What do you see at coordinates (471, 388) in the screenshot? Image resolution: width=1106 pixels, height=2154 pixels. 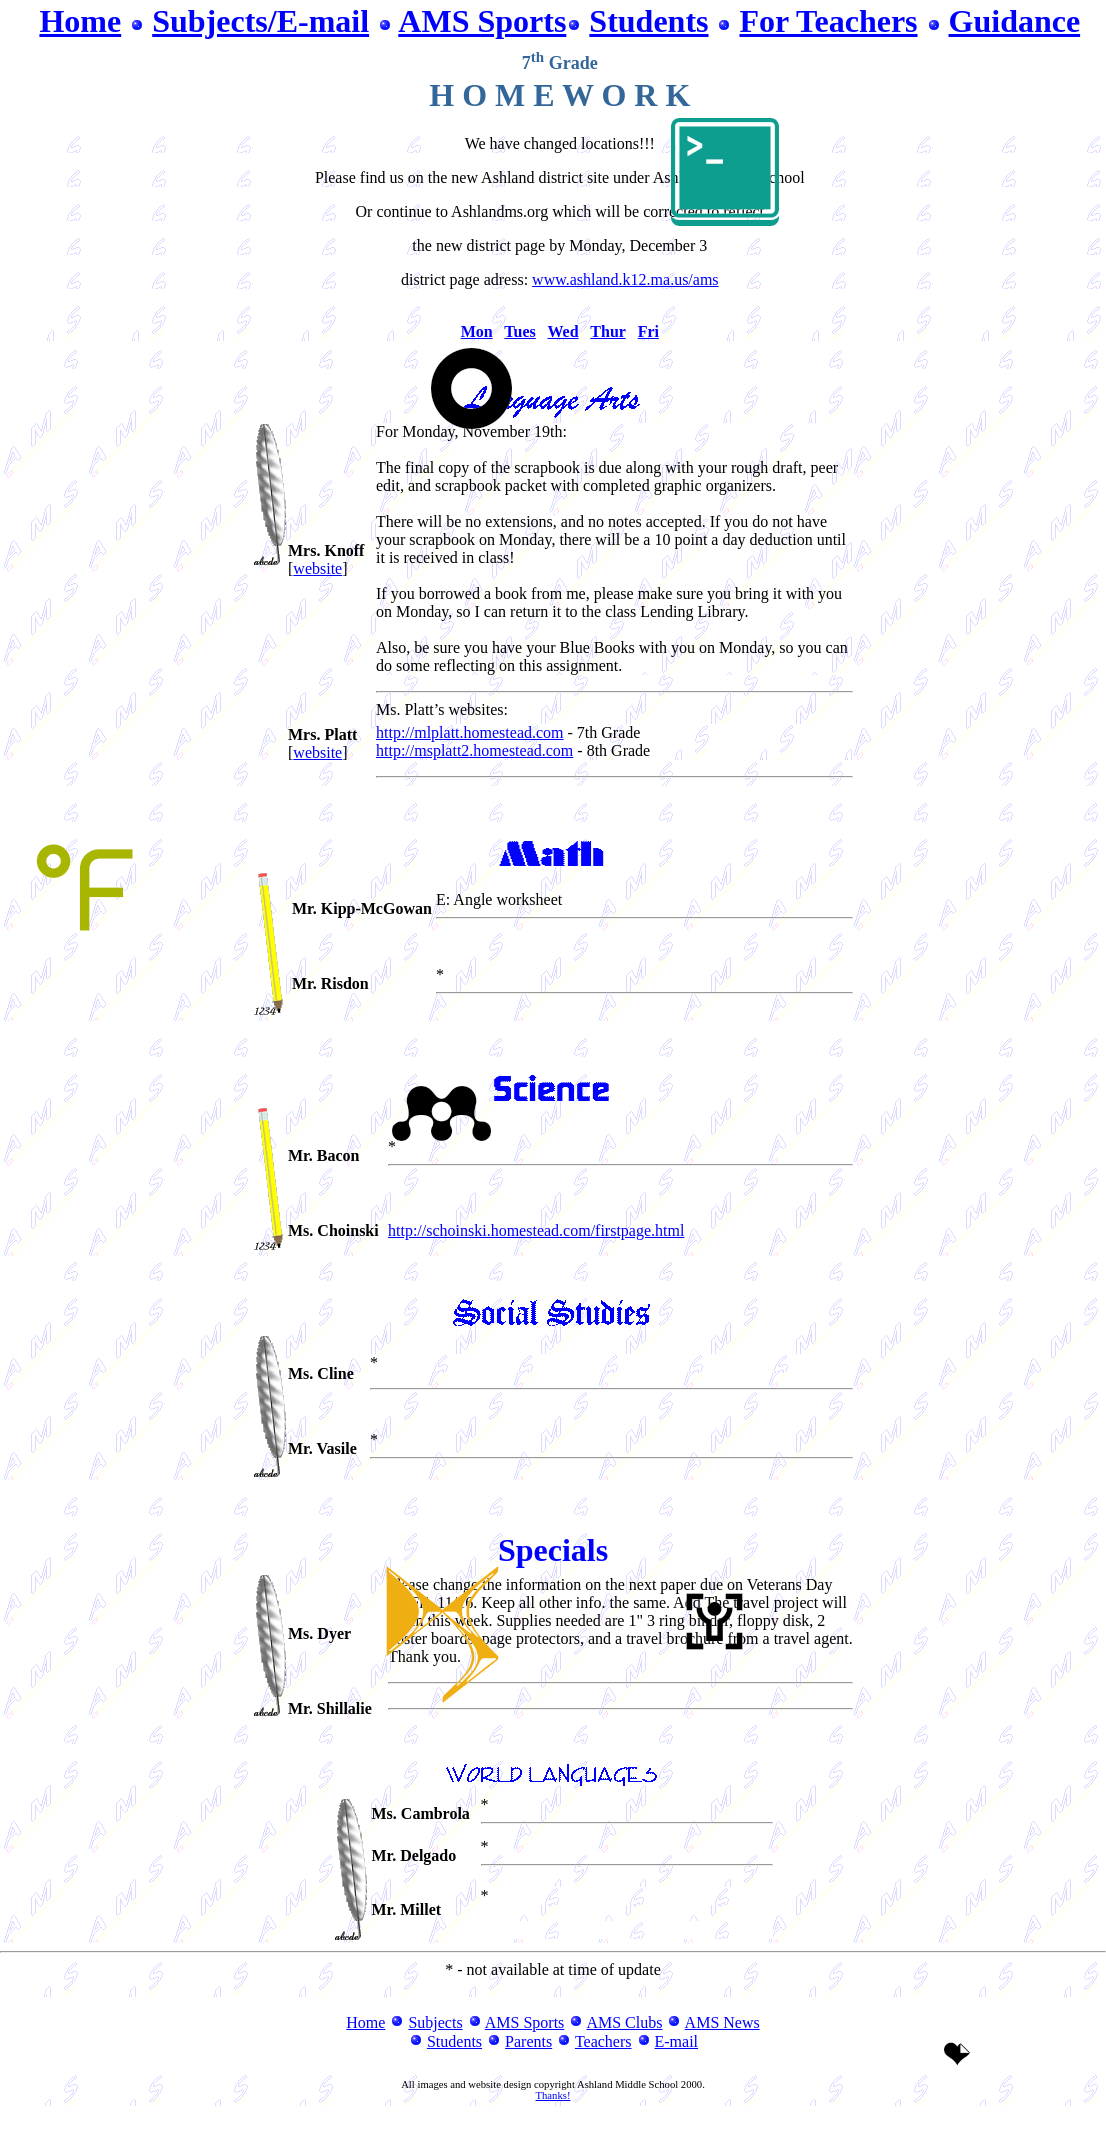 I see `access Okta identity management` at bounding box center [471, 388].